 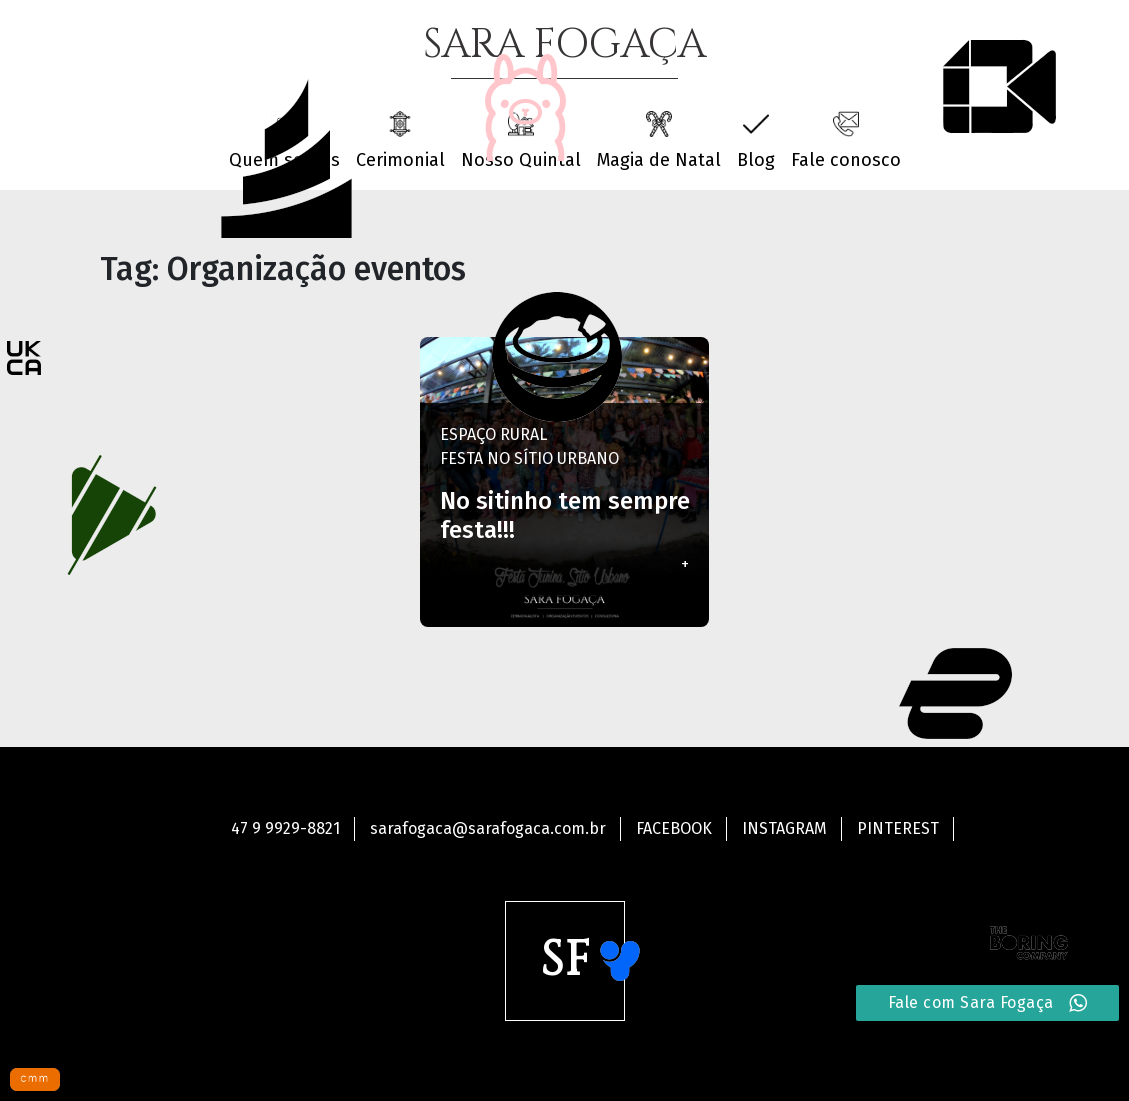 What do you see at coordinates (955, 693) in the screenshot?
I see `open the ExpressVPN app` at bounding box center [955, 693].